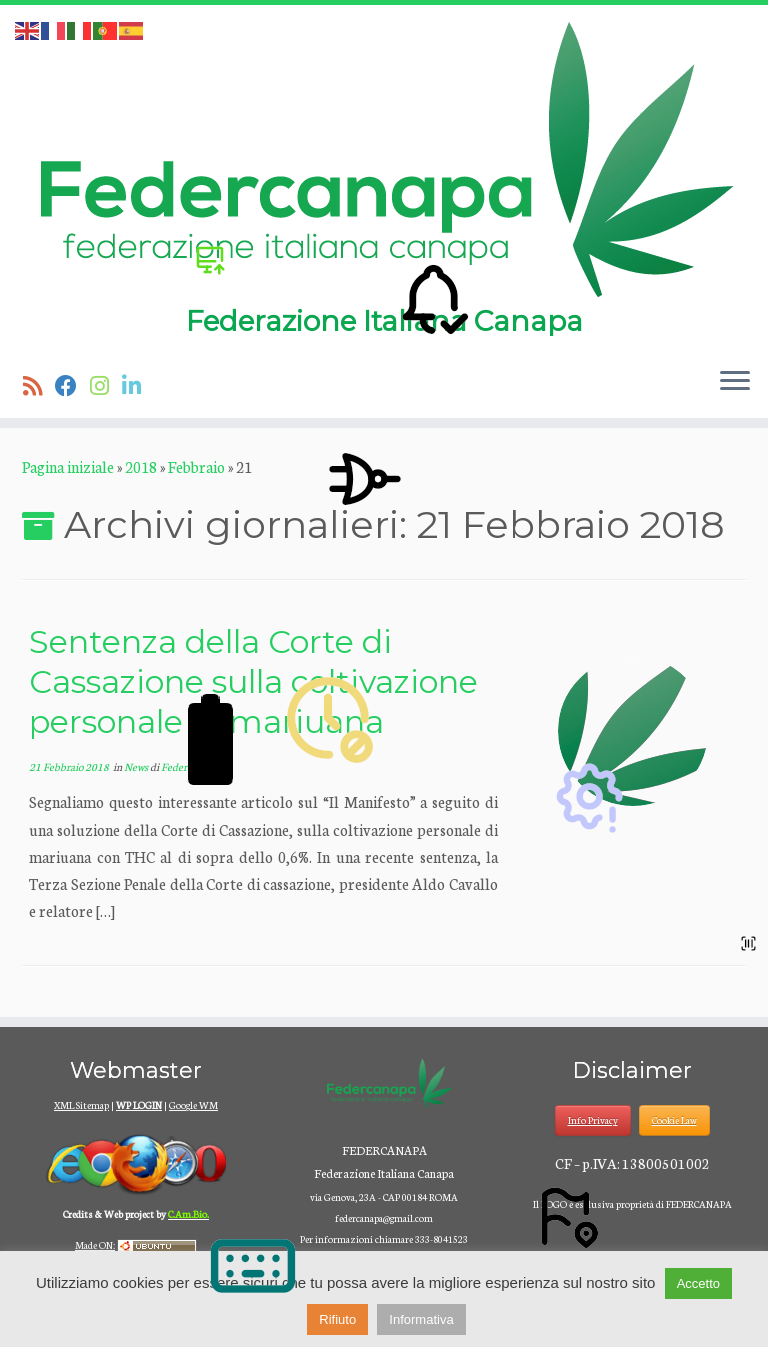 The image size is (768, 1347). Describe the element at coordinates (748, 943) in the screenshot. I see `scan a barcode` at that location.